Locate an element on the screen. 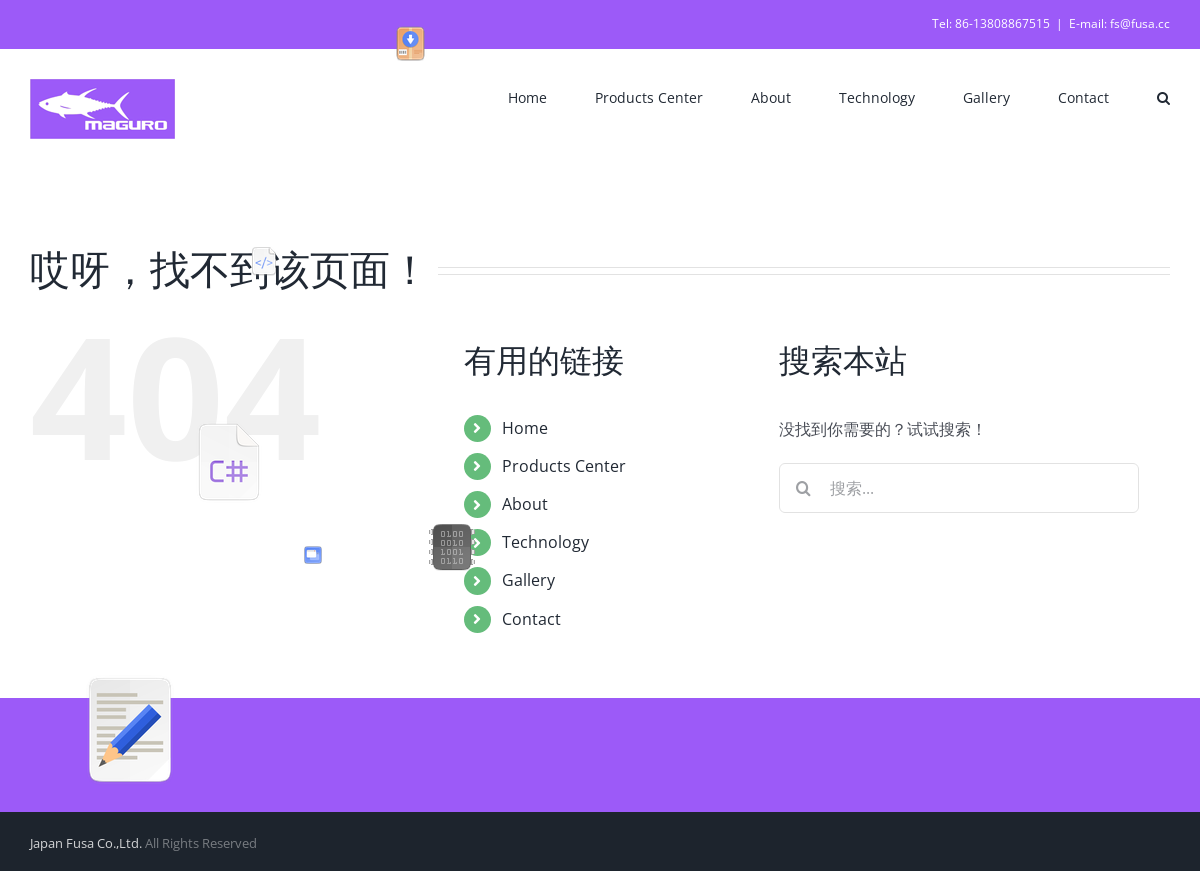 Image resolution: width=1200 pixels, height=871 pixels. an HTML or web document file is located at coordinates (264, 261).